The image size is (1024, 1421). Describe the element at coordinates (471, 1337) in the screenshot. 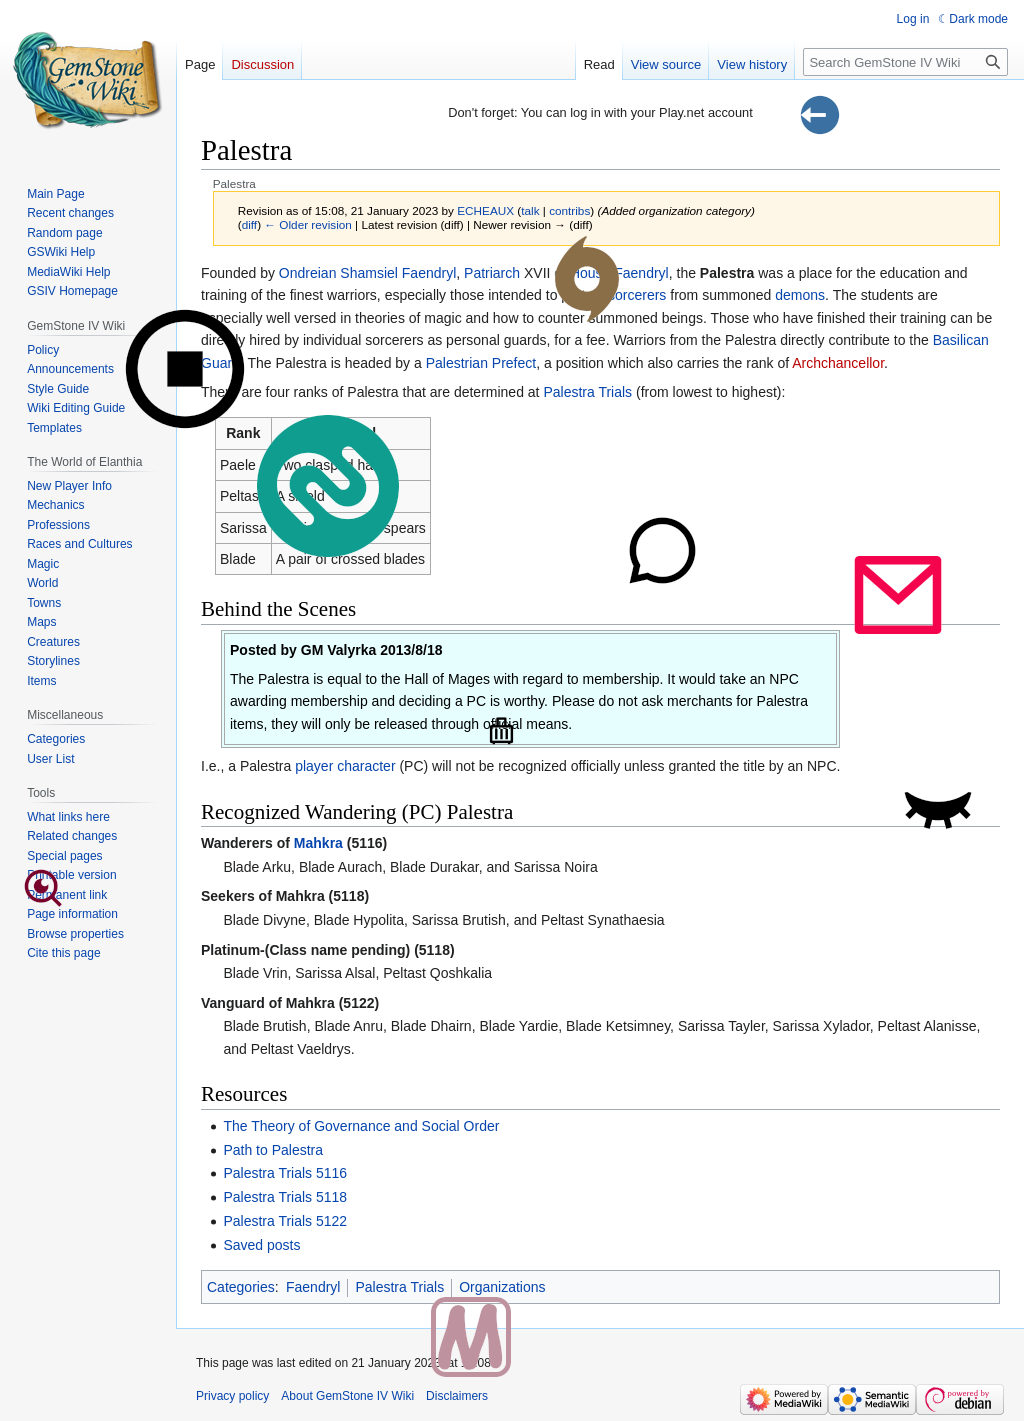

I see `open MangaUpdates website or app` at that location.